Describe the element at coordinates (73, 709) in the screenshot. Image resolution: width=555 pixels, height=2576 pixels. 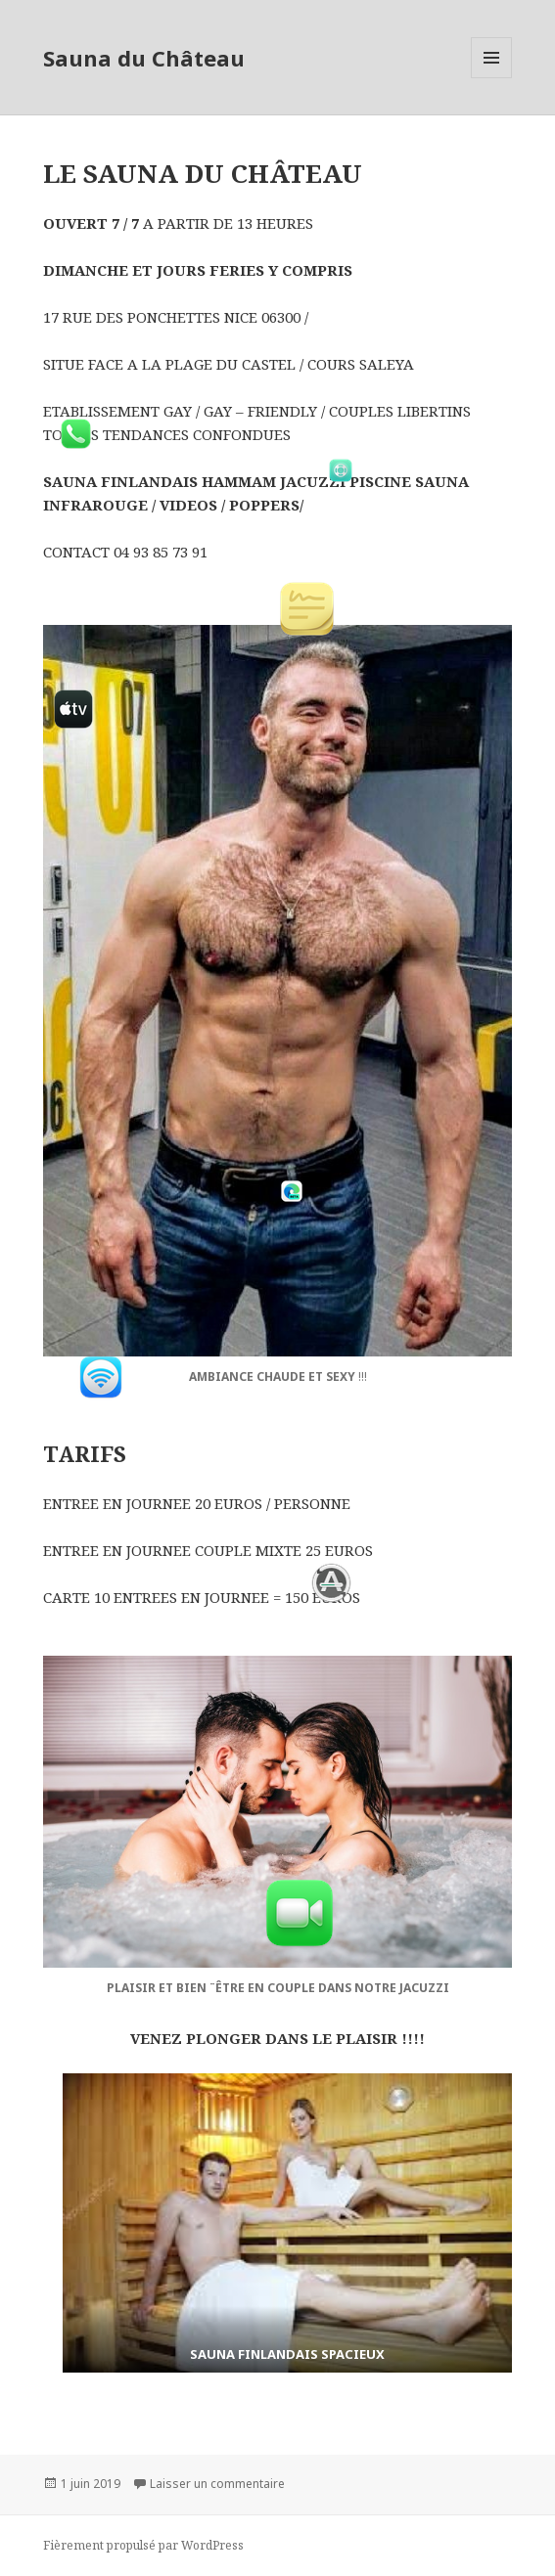
I see `open the Apple TV app` at that location.